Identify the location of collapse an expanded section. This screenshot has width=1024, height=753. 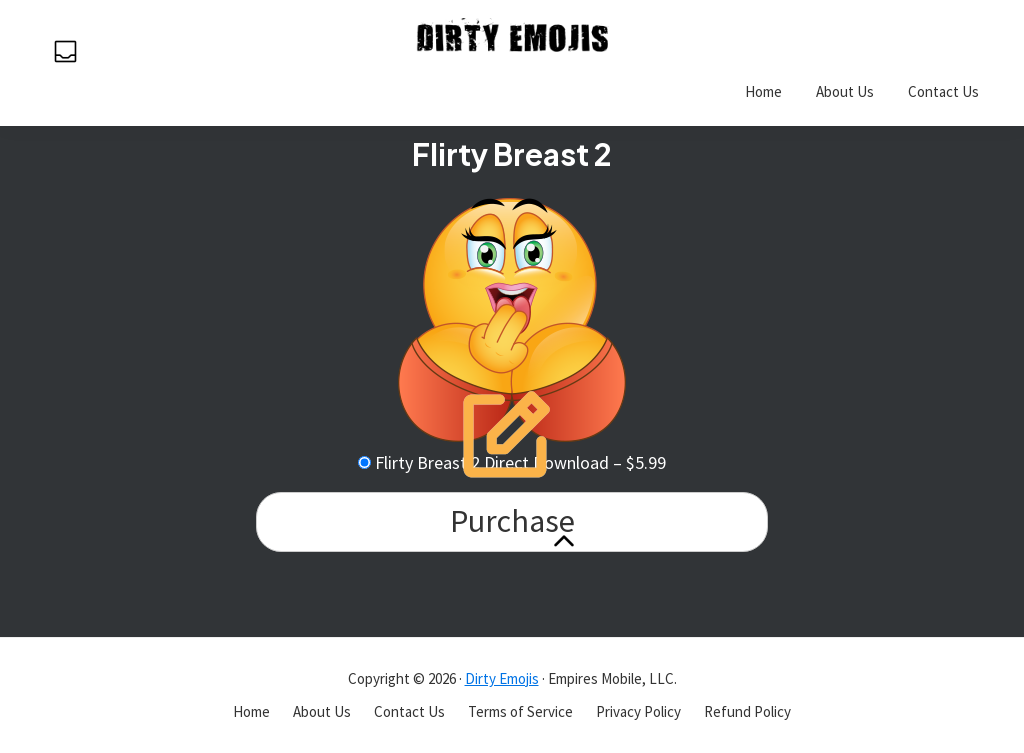
(564, 546).